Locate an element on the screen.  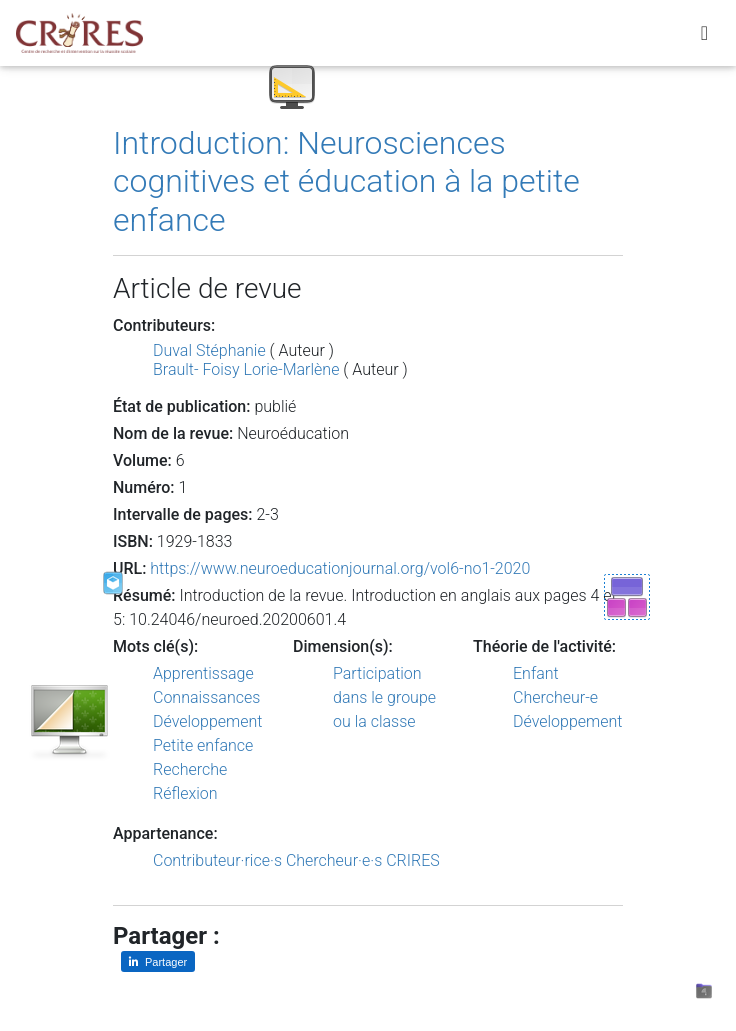
select all items in the current view is located at coordinates (627, 597).